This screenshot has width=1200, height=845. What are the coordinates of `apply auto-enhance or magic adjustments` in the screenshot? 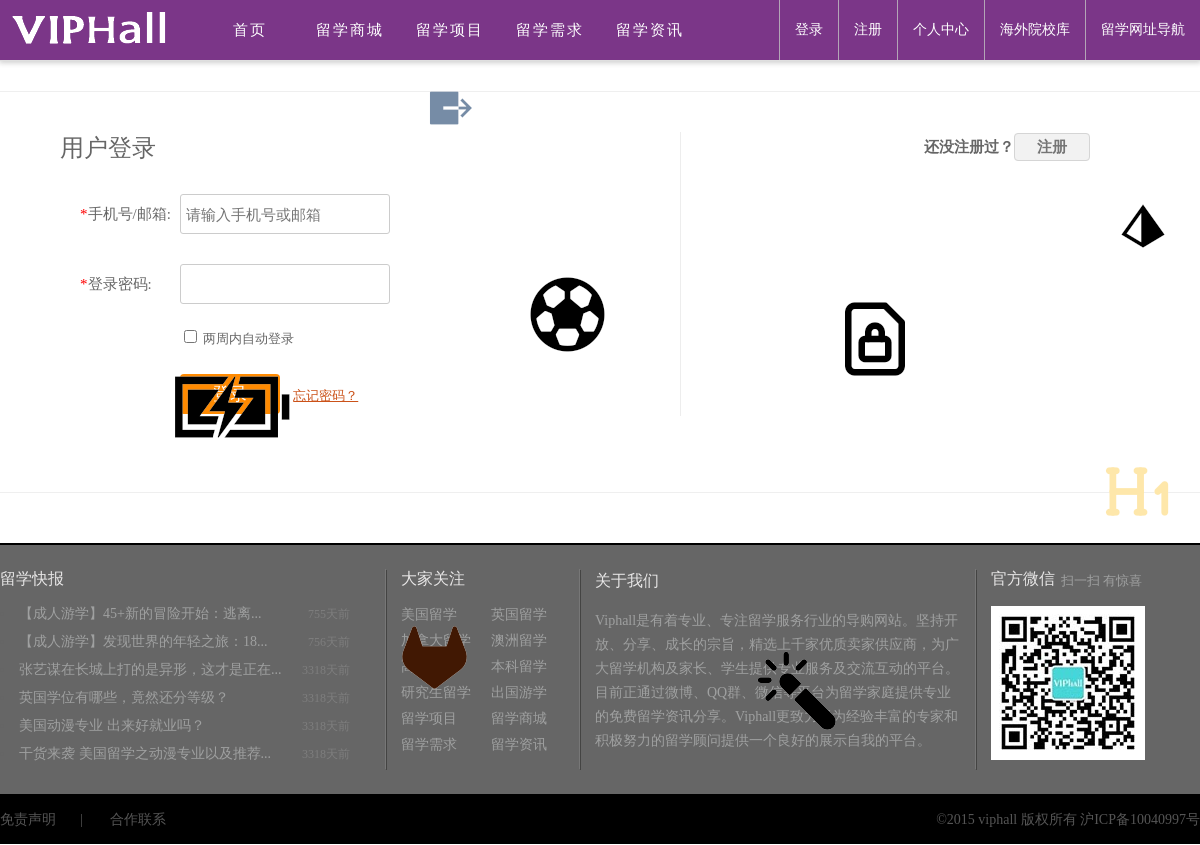 It's located at (797, 691).